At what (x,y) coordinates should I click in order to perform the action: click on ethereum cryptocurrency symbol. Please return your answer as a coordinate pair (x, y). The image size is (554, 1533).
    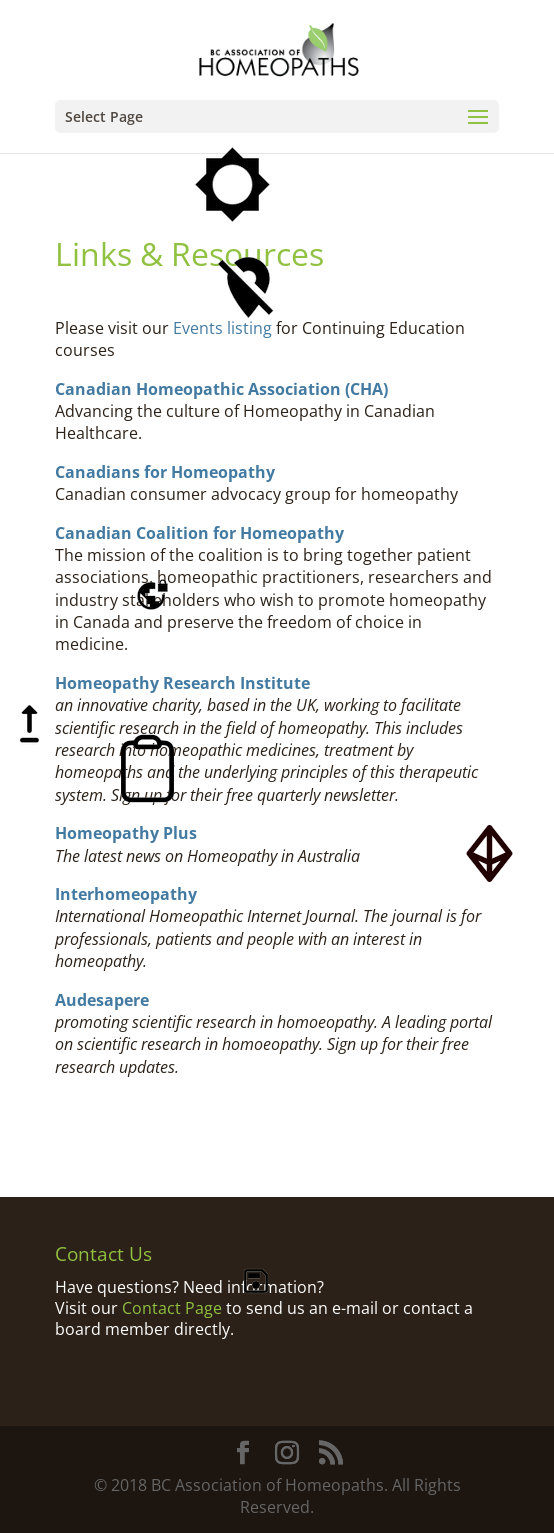
    Looking at the image, I should click on (489, 853).